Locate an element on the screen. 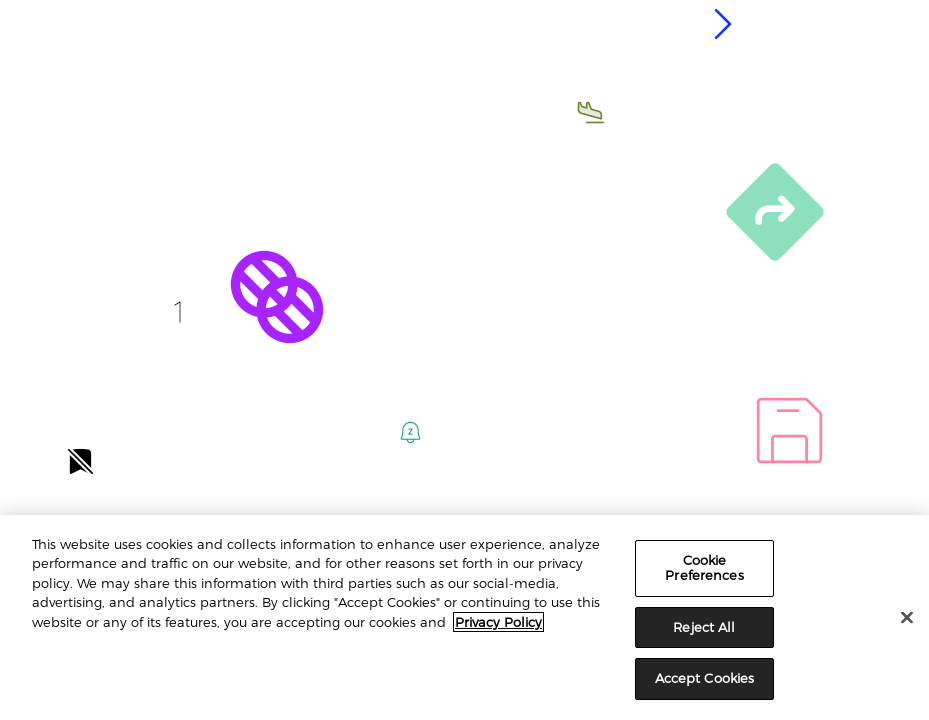 The width and height of the screenshot is (929, 720). remove from bookmarks is located at coordinates (80, 461).